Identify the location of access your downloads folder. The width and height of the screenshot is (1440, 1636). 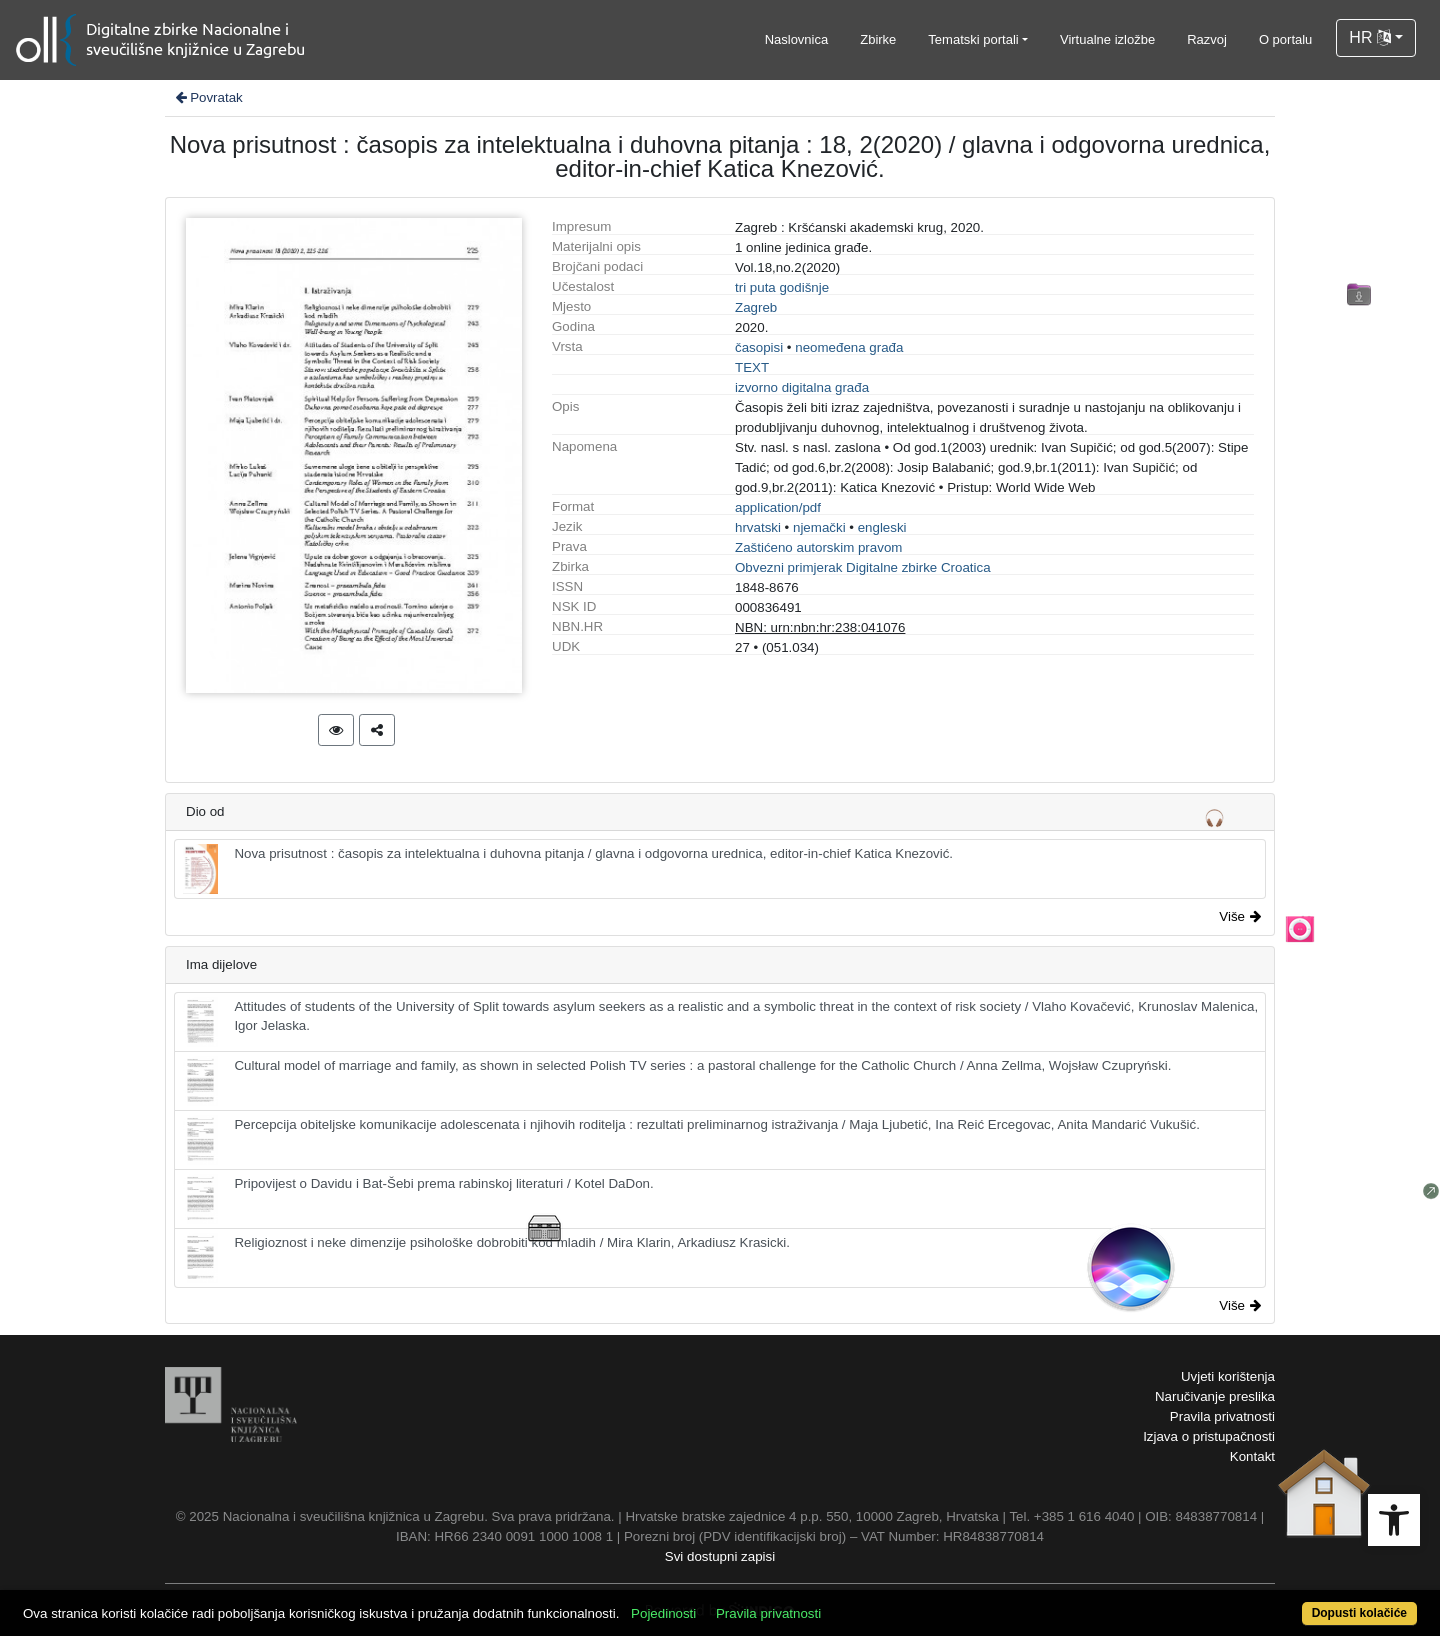
(1359, 294).